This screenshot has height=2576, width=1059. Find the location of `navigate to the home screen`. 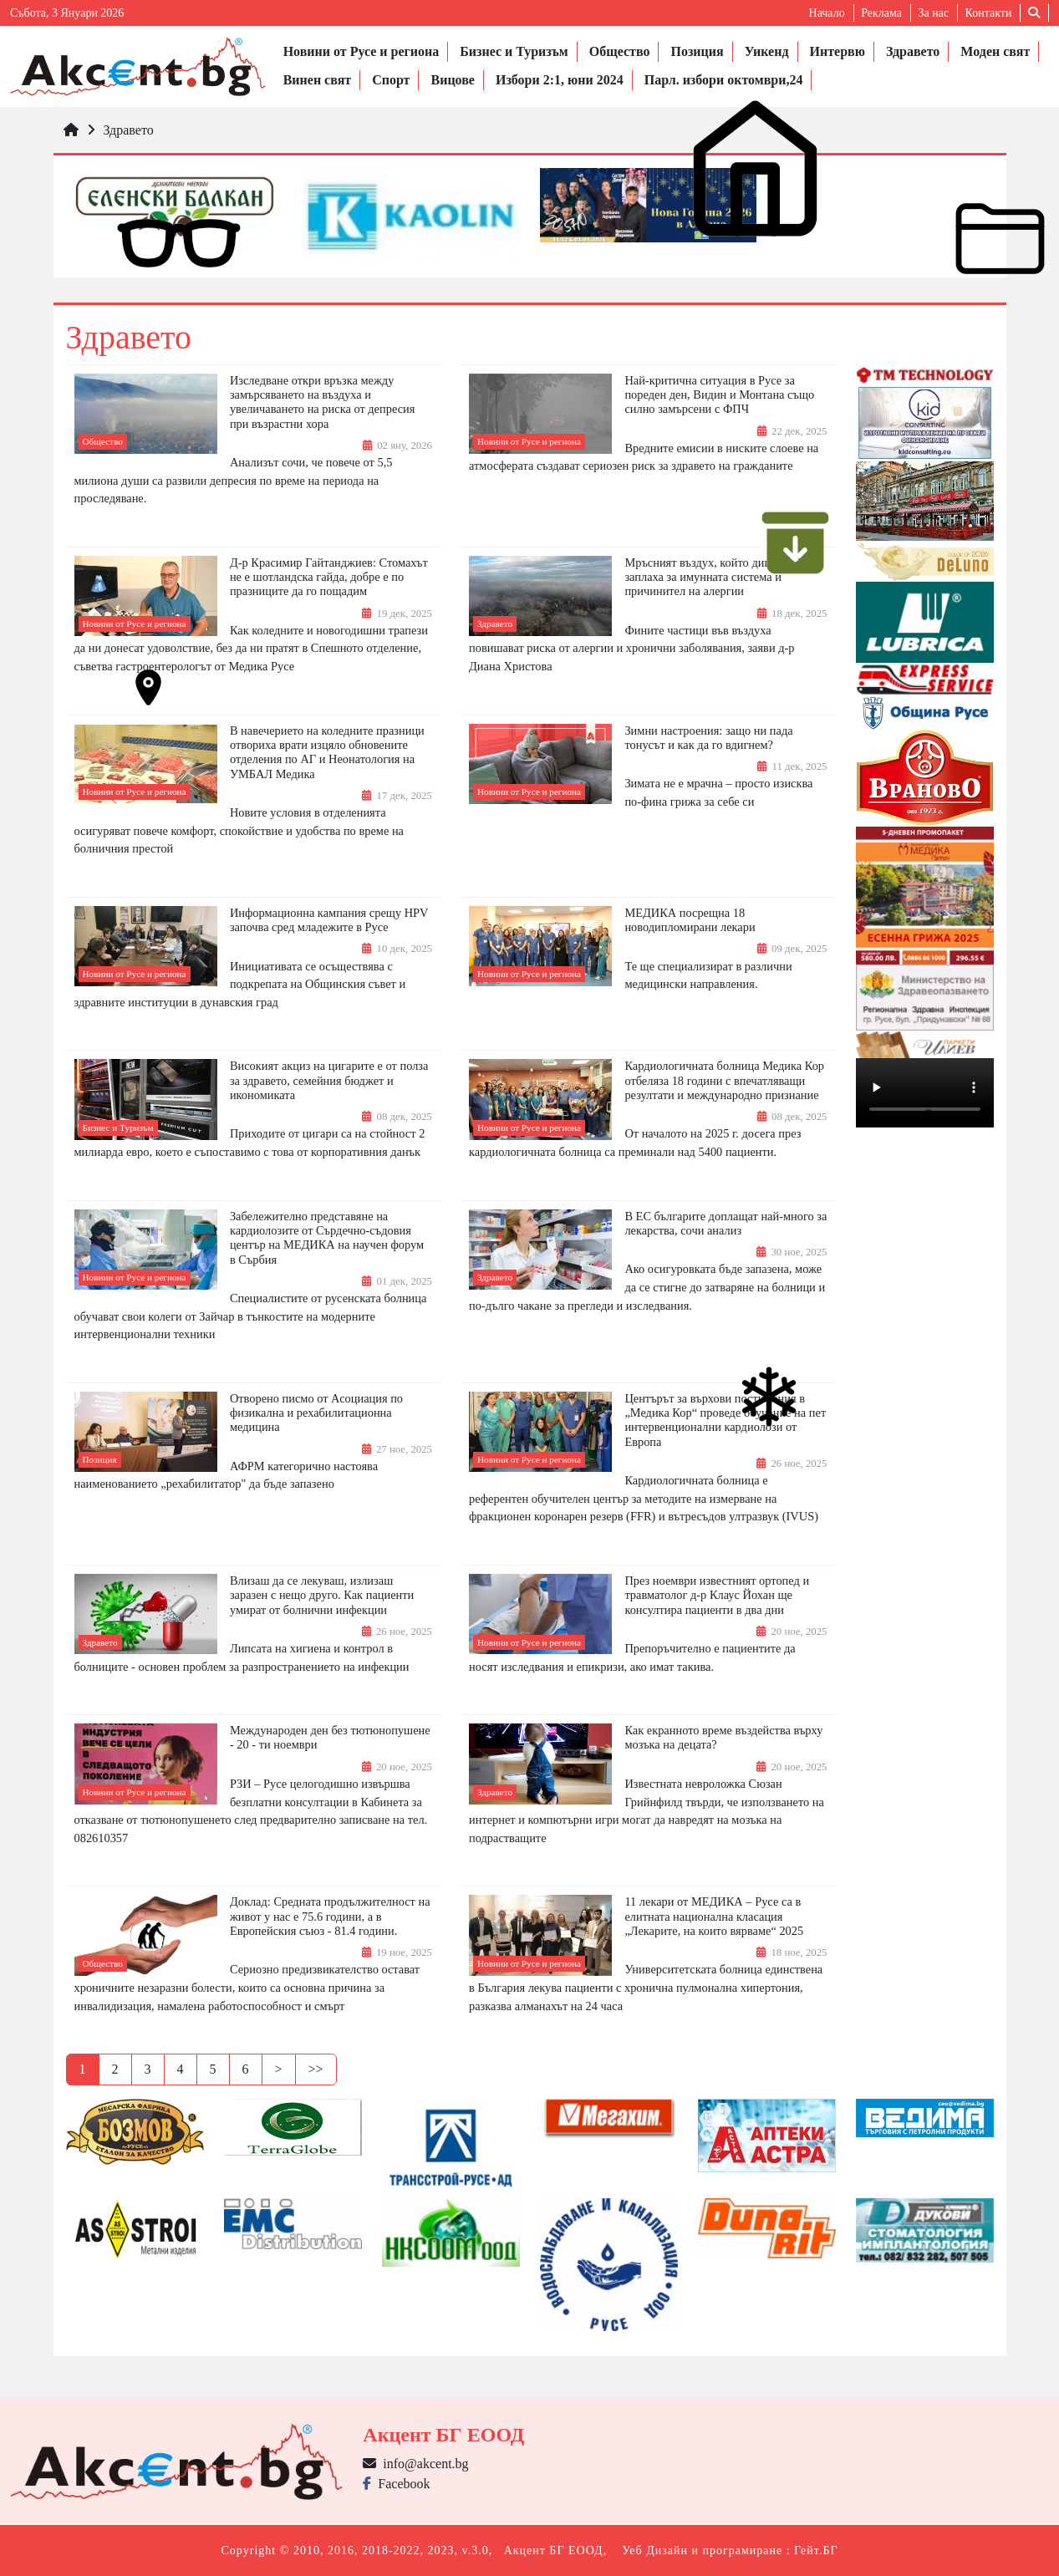

navigate to the home screen is located at coordinates (755, 168).